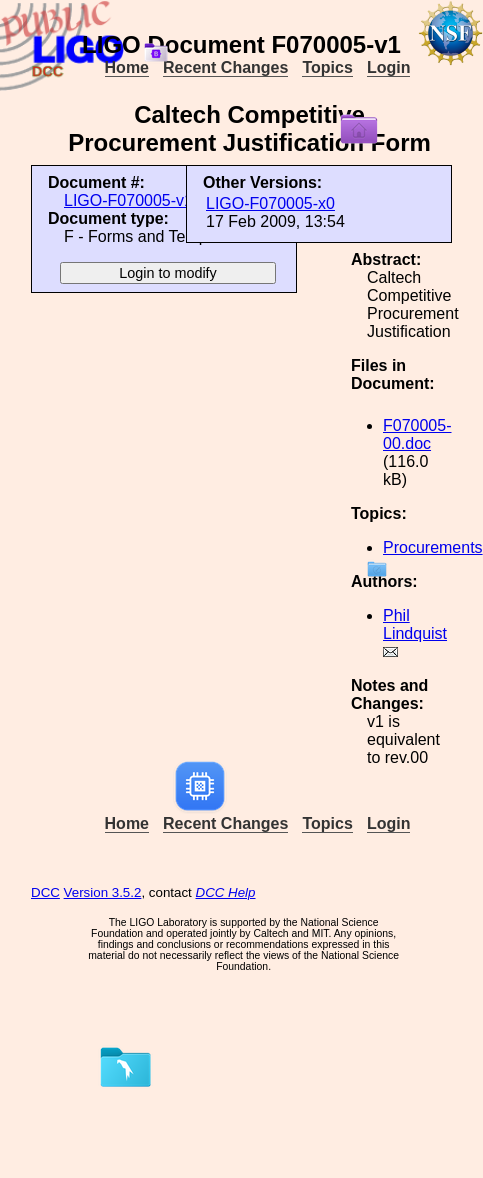 Image resolution: width=483 pixels, height=1178 pixels. Describe the element at coordinates (156, 53) in the screenshot. I see `open bootstrap framework project folder` at that location.